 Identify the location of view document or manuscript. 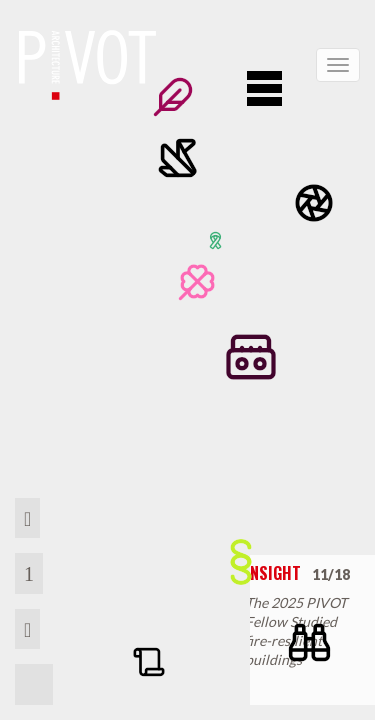
(149, 662).